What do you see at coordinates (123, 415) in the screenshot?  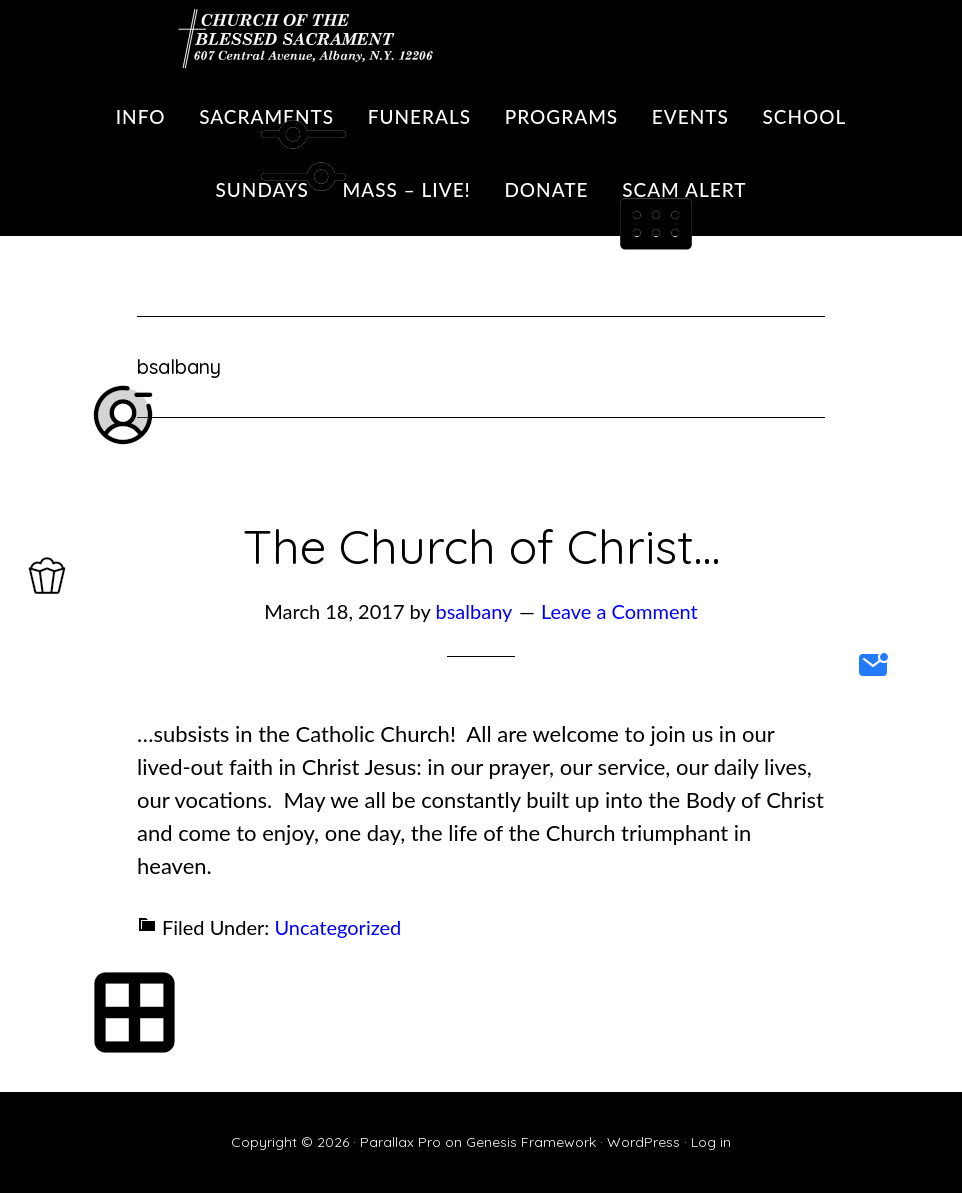 I see `remove a user from your contacts` at bounding box center [123, 415].